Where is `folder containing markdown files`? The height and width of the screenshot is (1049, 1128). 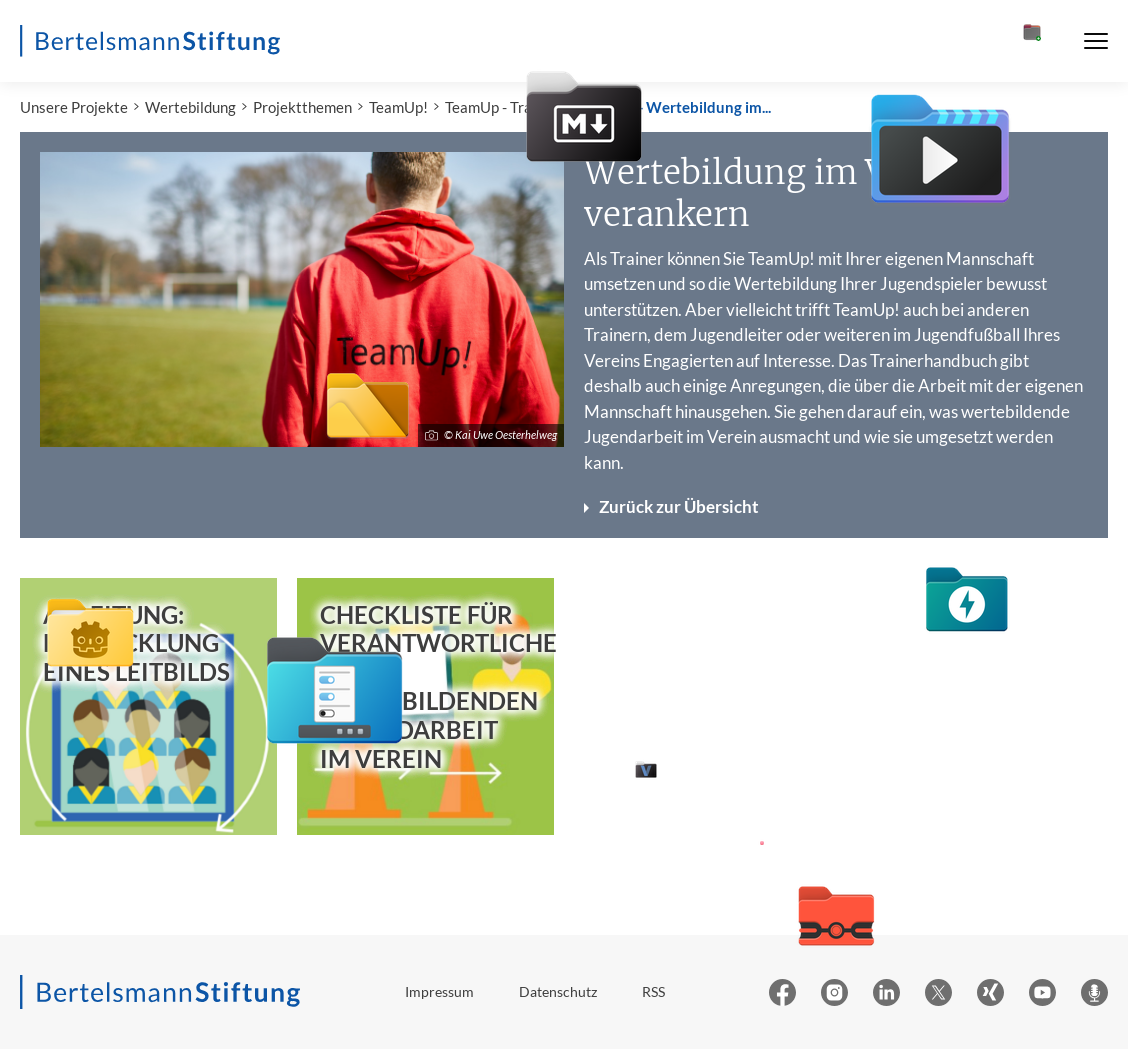 folder containing markdown files is located at coordinates (583, 119).